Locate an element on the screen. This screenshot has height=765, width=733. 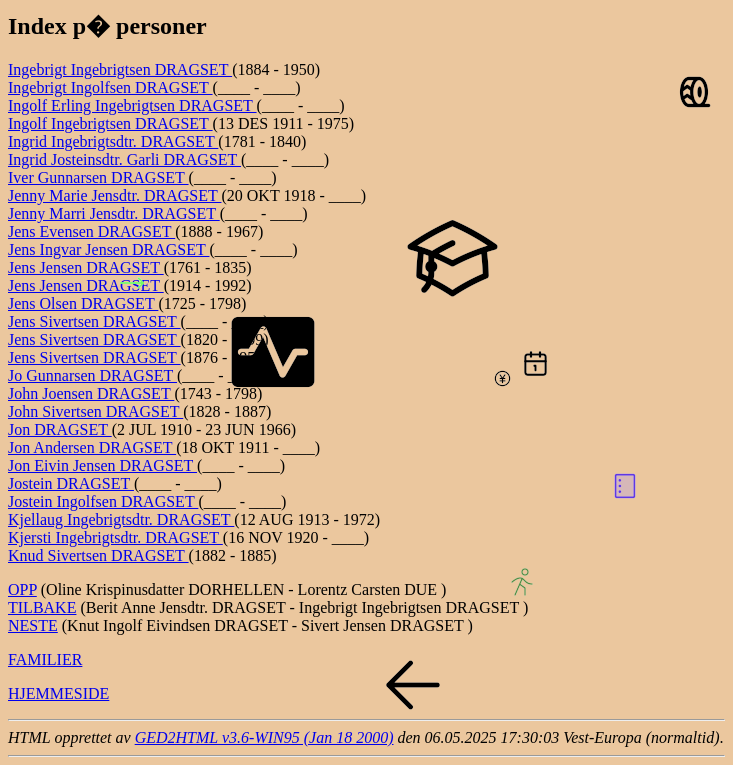
view or manage screenplay files is located at coordinates (625, 486).